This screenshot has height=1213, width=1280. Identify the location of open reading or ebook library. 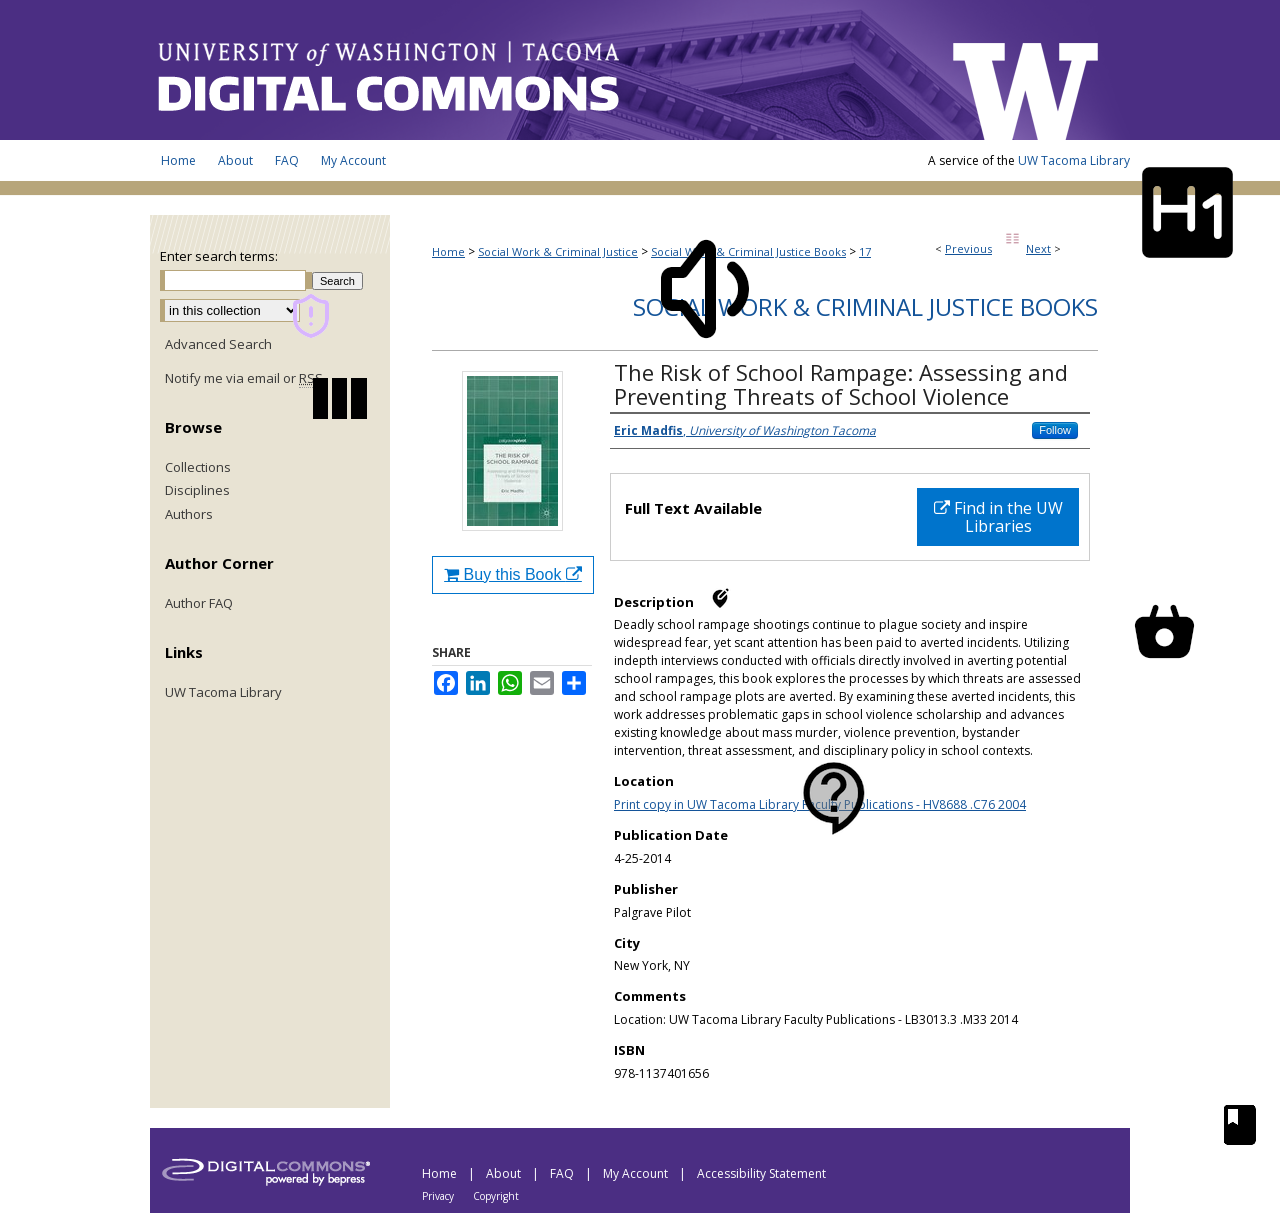
(1240, 1125).